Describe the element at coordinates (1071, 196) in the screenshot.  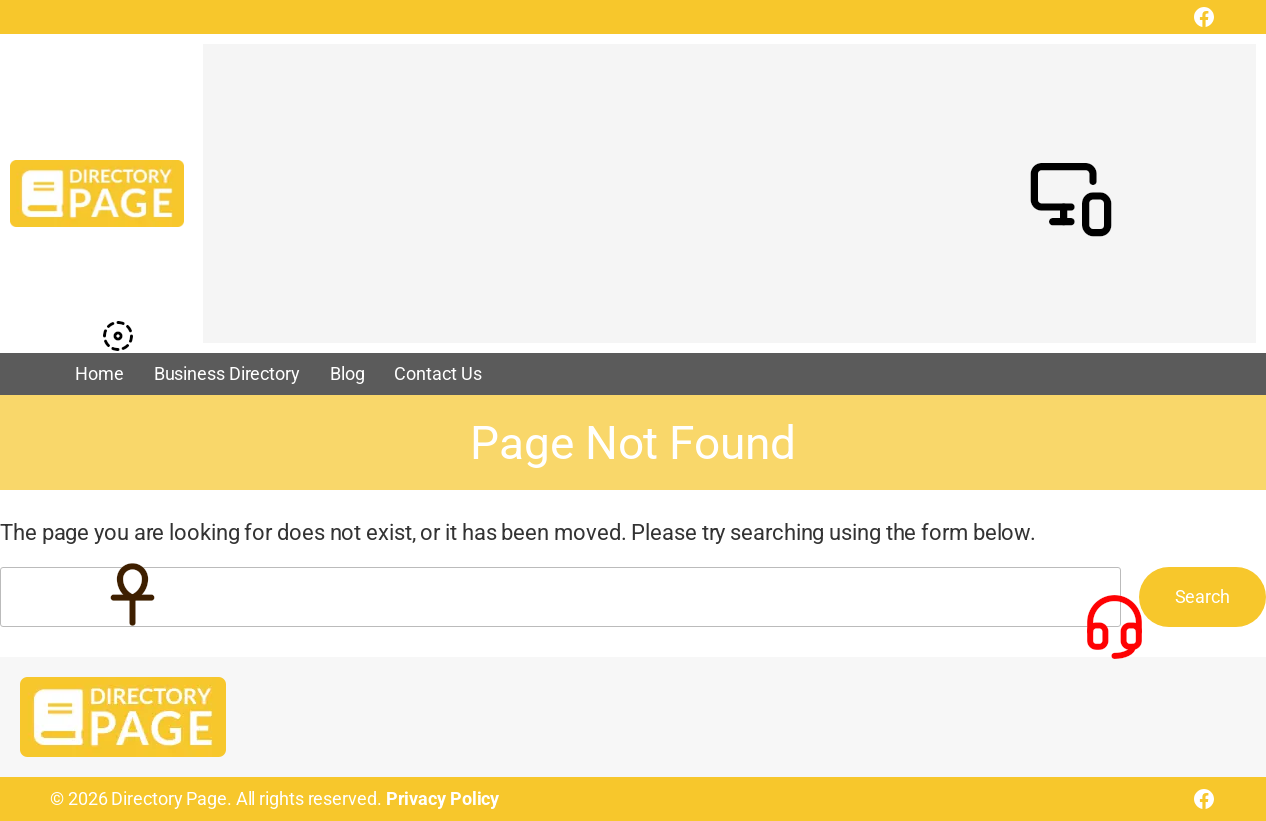
I see `switch between desktop and mobile view` at that location.